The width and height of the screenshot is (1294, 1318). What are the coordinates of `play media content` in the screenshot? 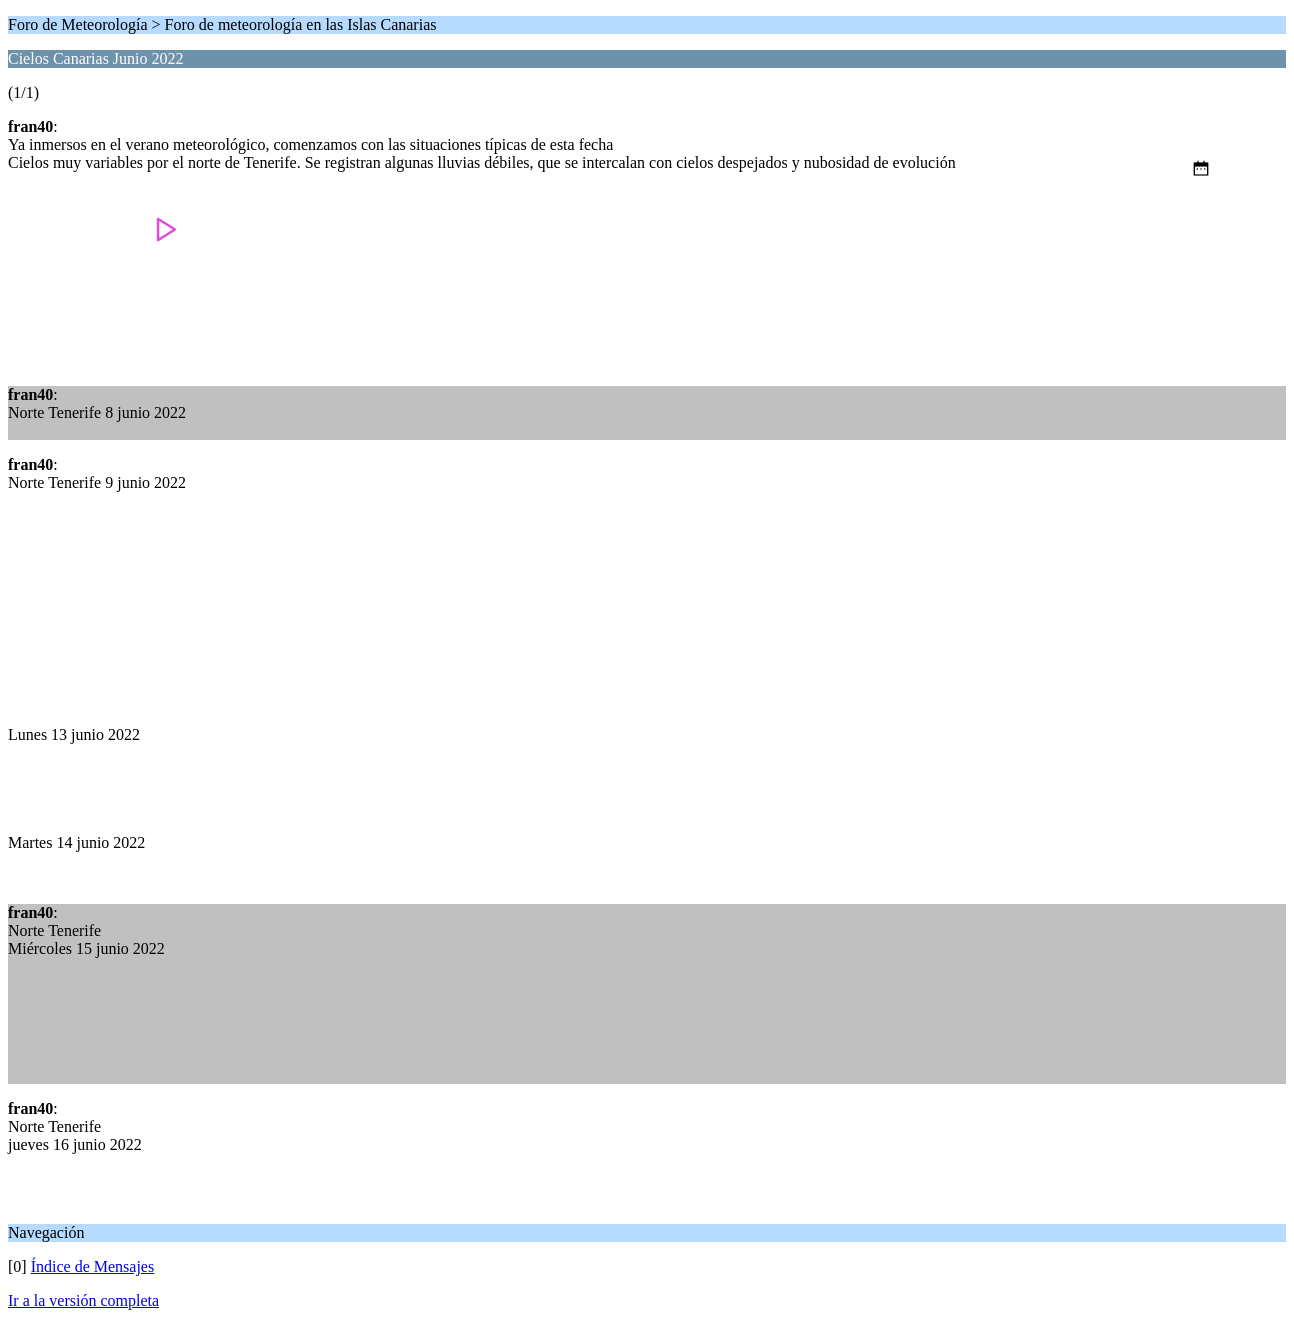 It's located at (164, 229).